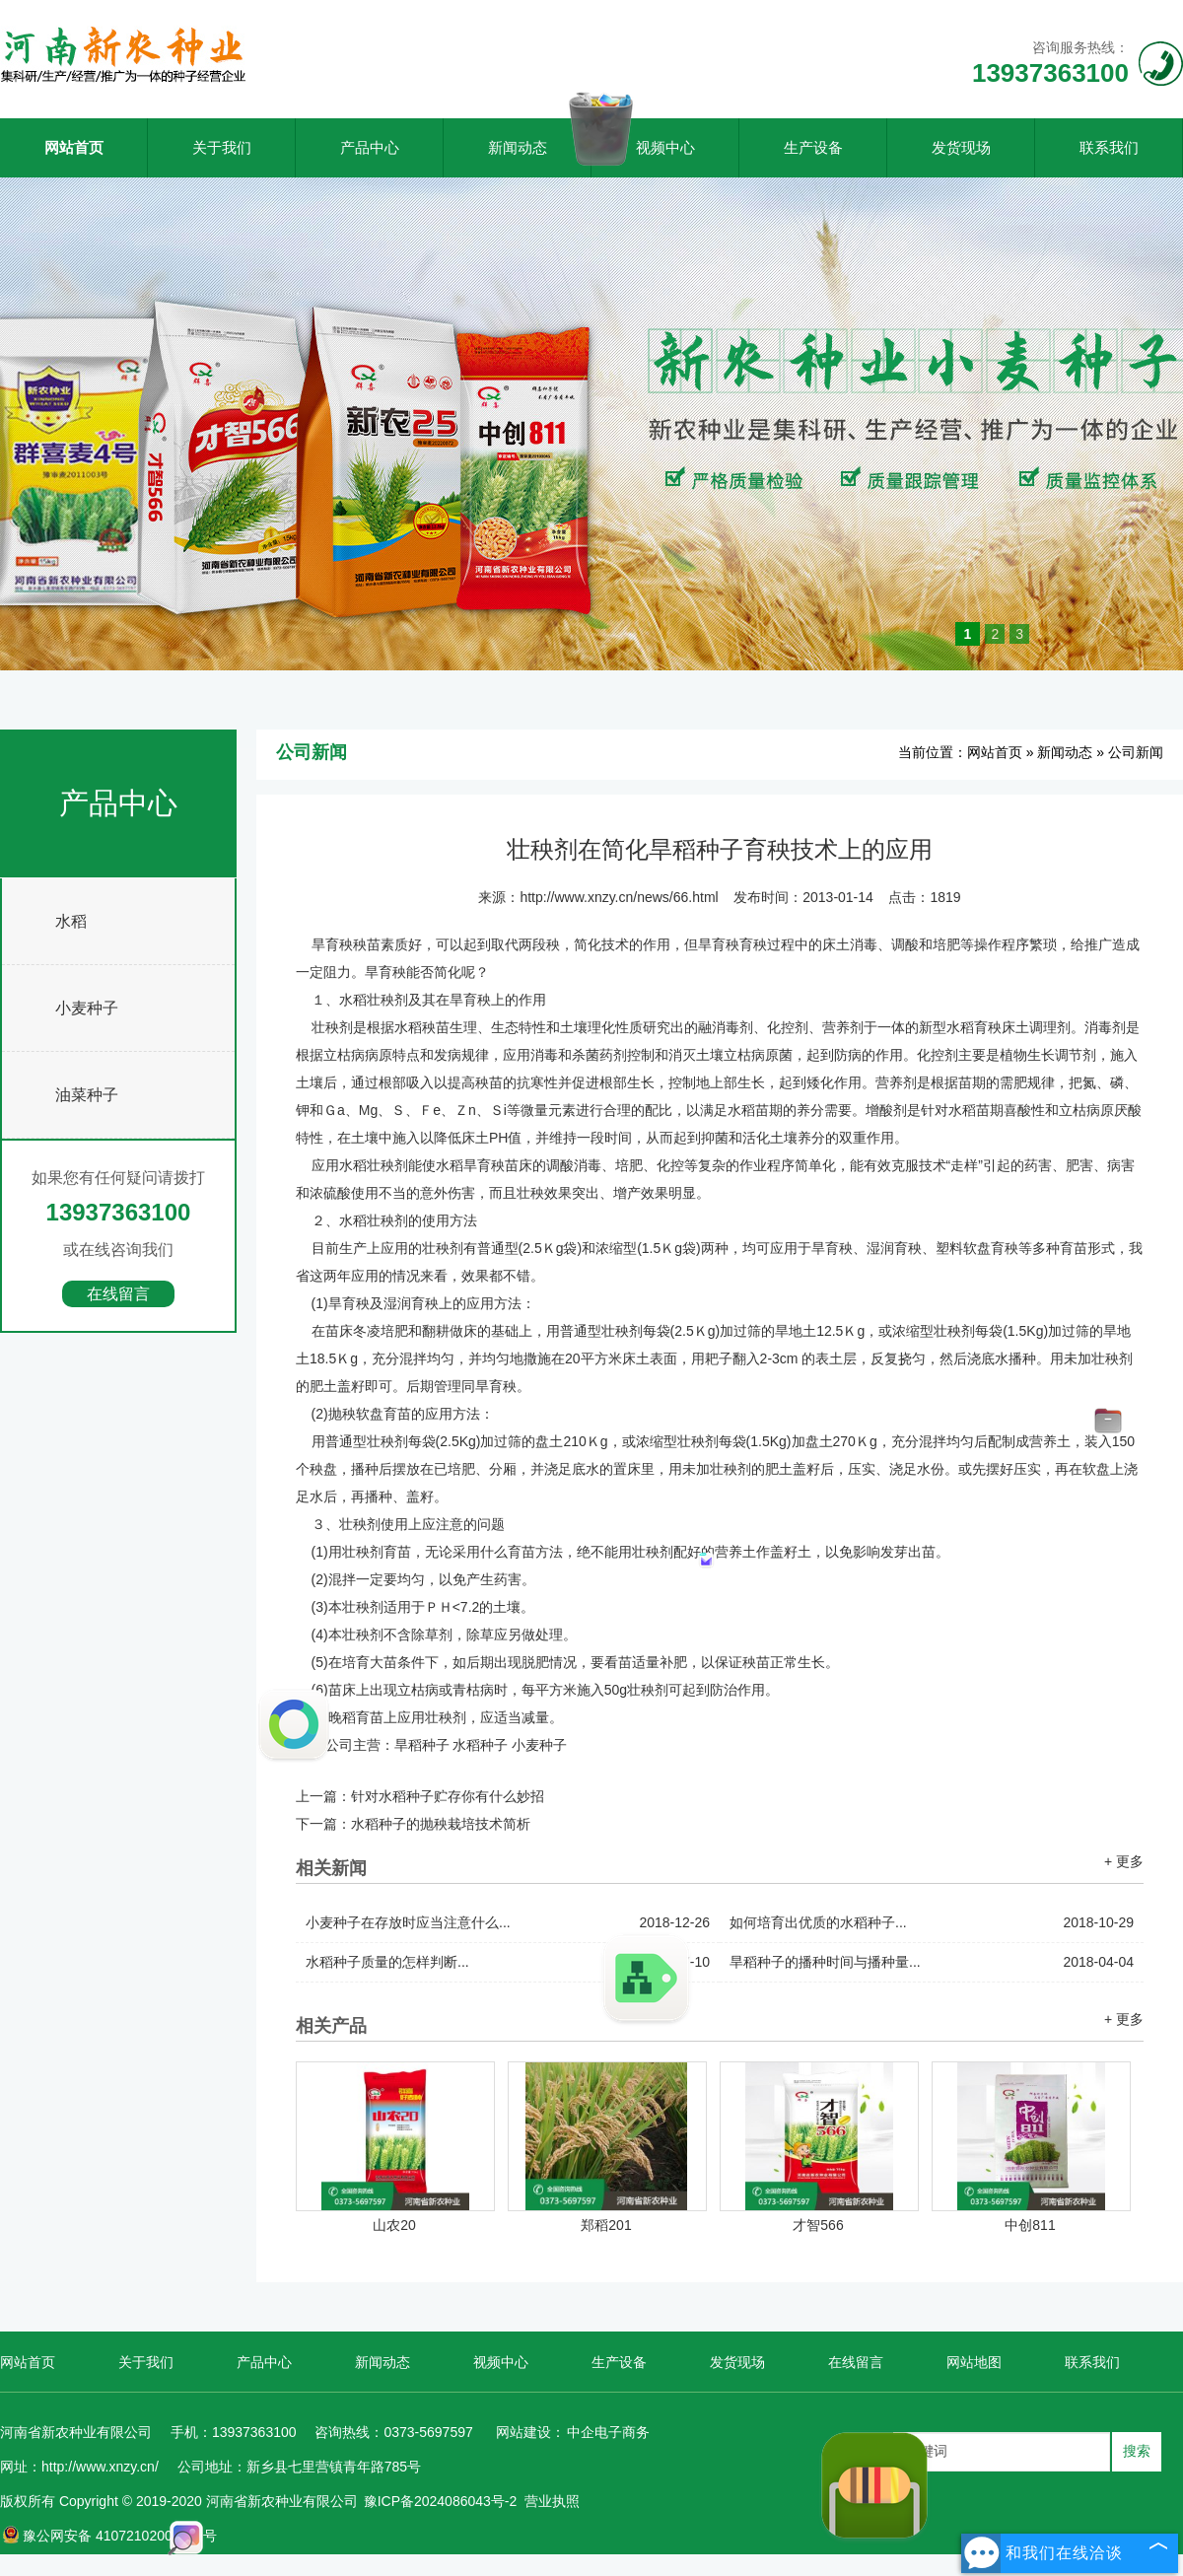 Image resolution: width=1183 pixels, height=2576 pixels. Describe the element at coordinates (1108, 1421) in the screenshot. I see `open the files application` at that location.